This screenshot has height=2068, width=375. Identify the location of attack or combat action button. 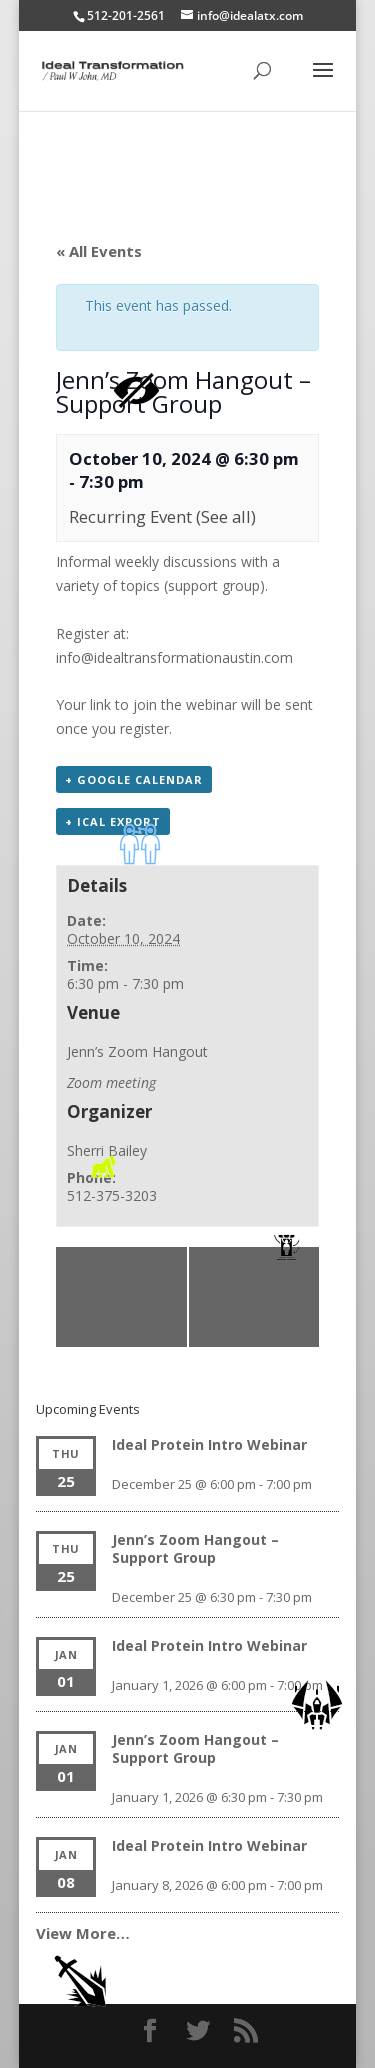
(80, 1981).